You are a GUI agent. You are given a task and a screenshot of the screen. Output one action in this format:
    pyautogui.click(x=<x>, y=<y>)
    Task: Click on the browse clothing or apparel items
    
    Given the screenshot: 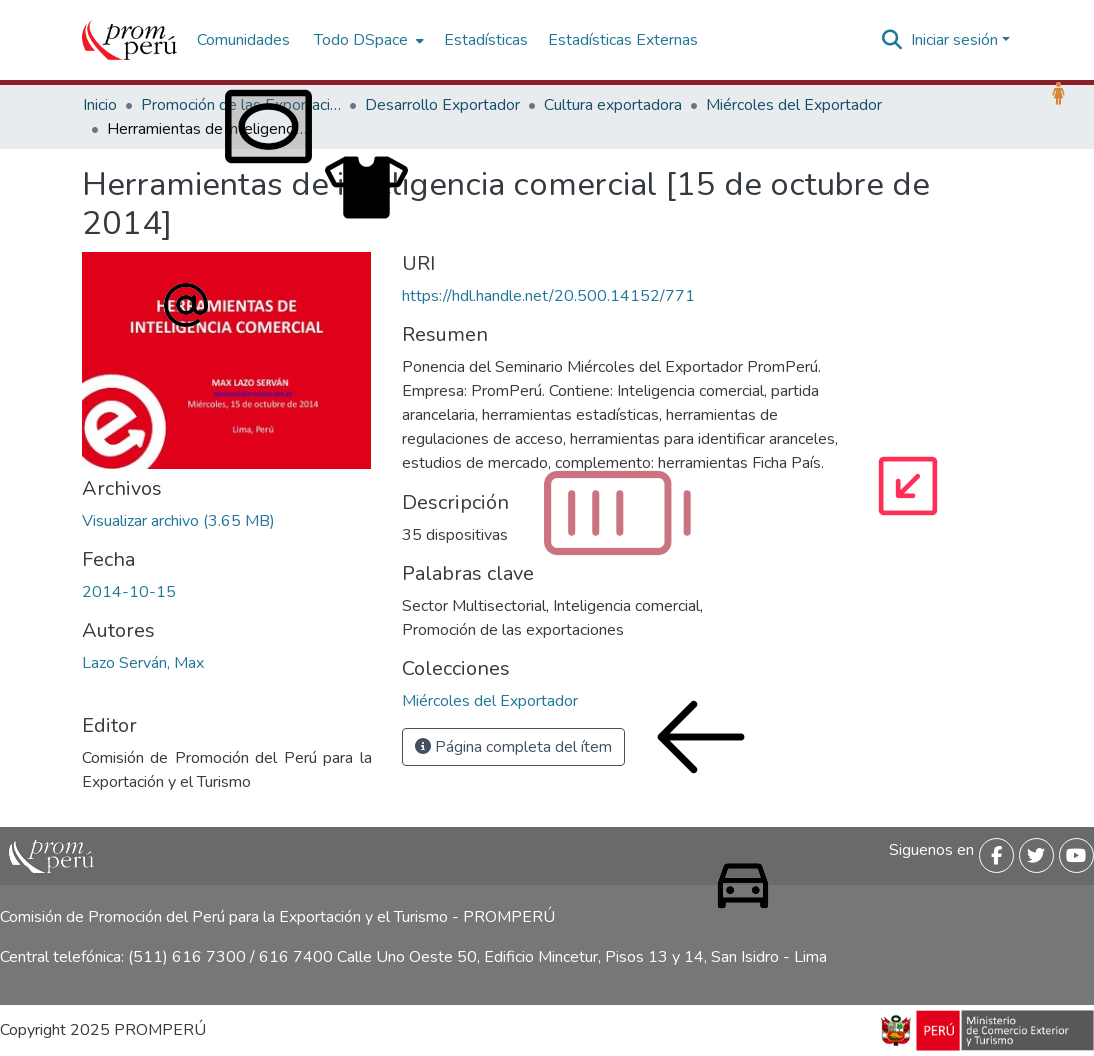 What is the action you would take?
    pyautogui.click(x=366, y=187)
    